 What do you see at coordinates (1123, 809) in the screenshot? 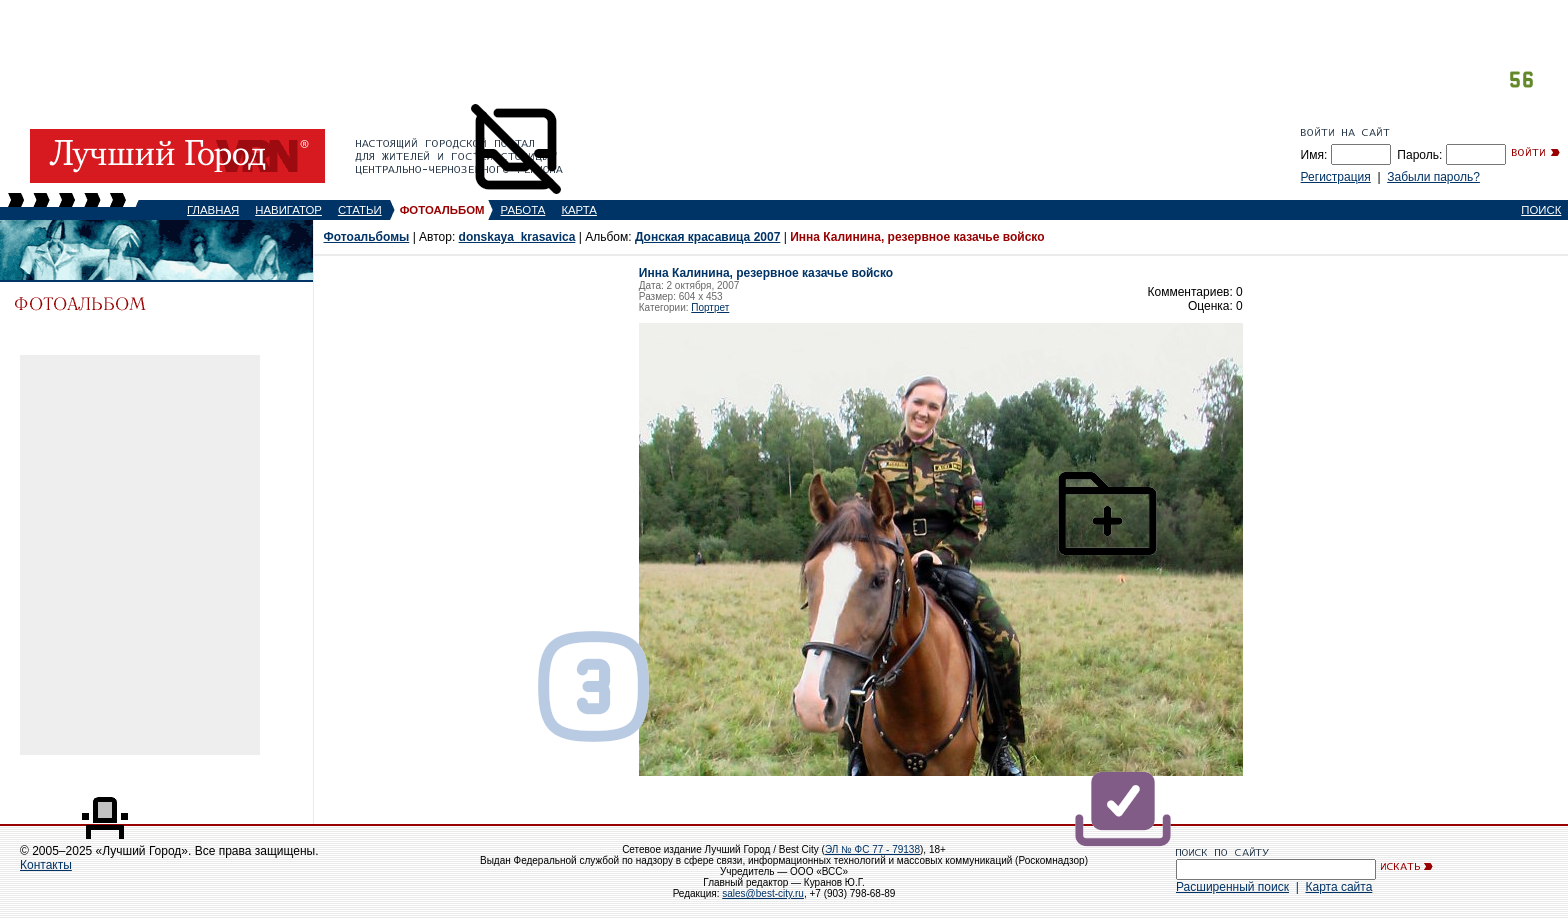
I see `cast your vote or submit a ballot` at bounding box center [1123, 809].